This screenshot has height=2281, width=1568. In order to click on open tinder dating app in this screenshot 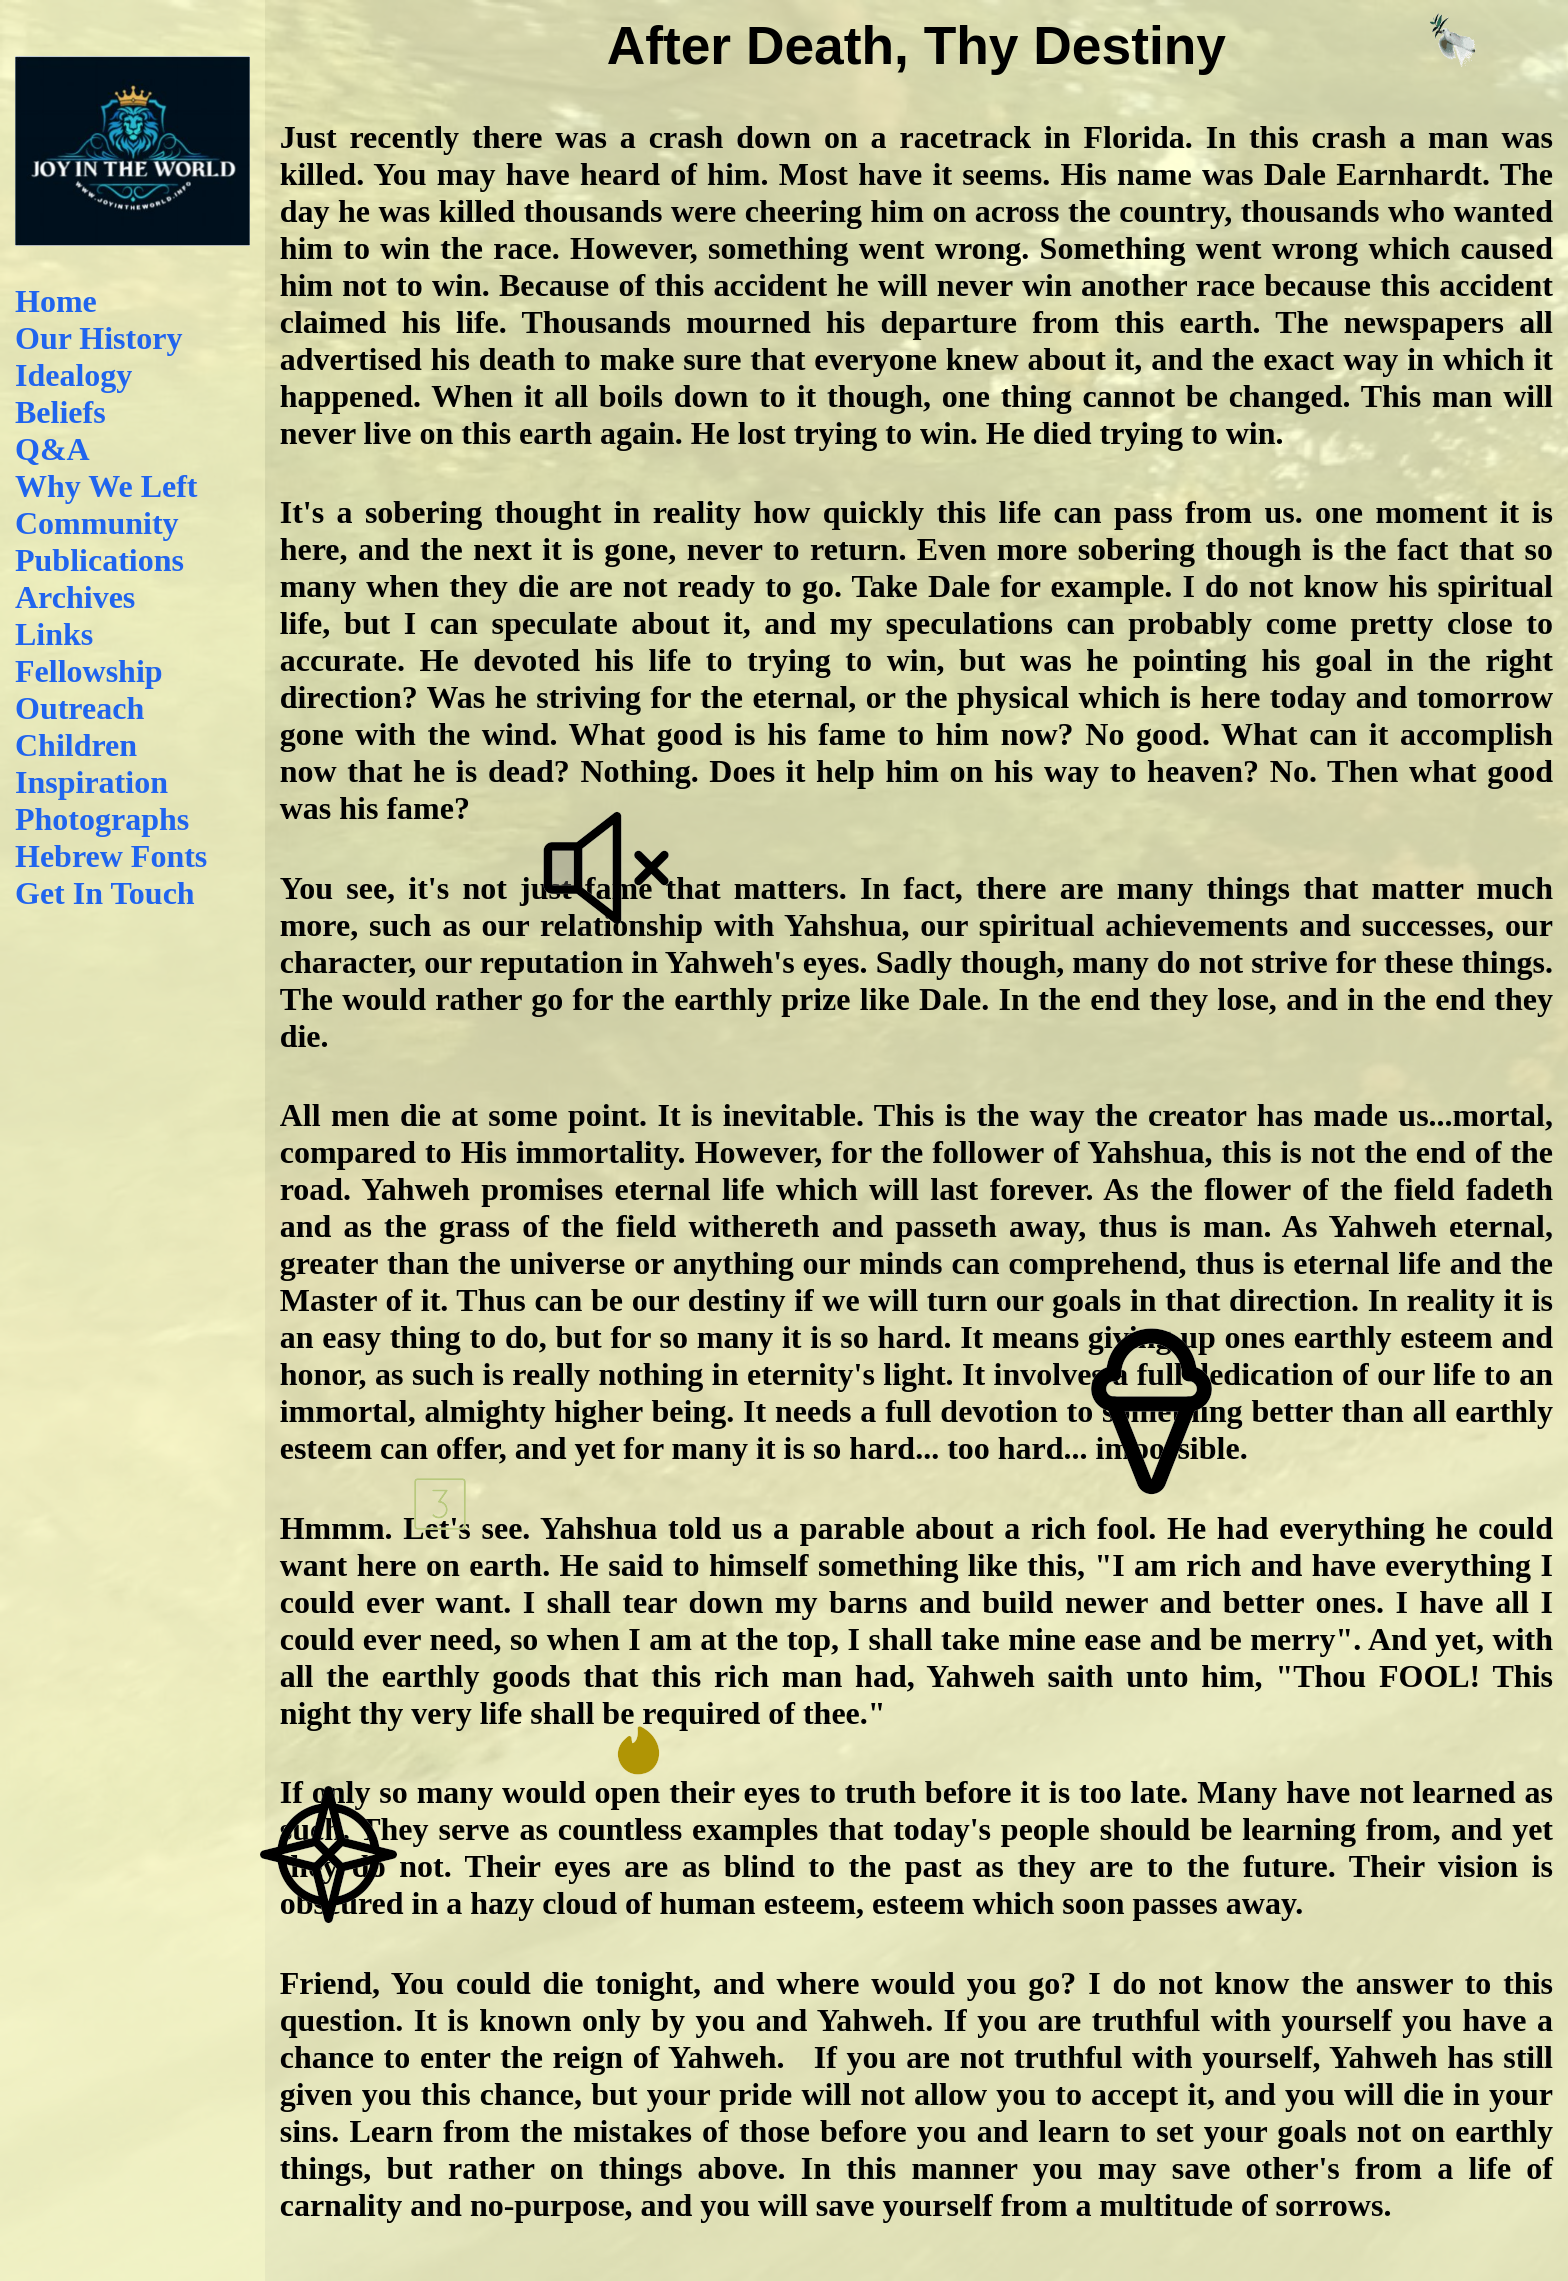, I will do `click(638, 1751)`.